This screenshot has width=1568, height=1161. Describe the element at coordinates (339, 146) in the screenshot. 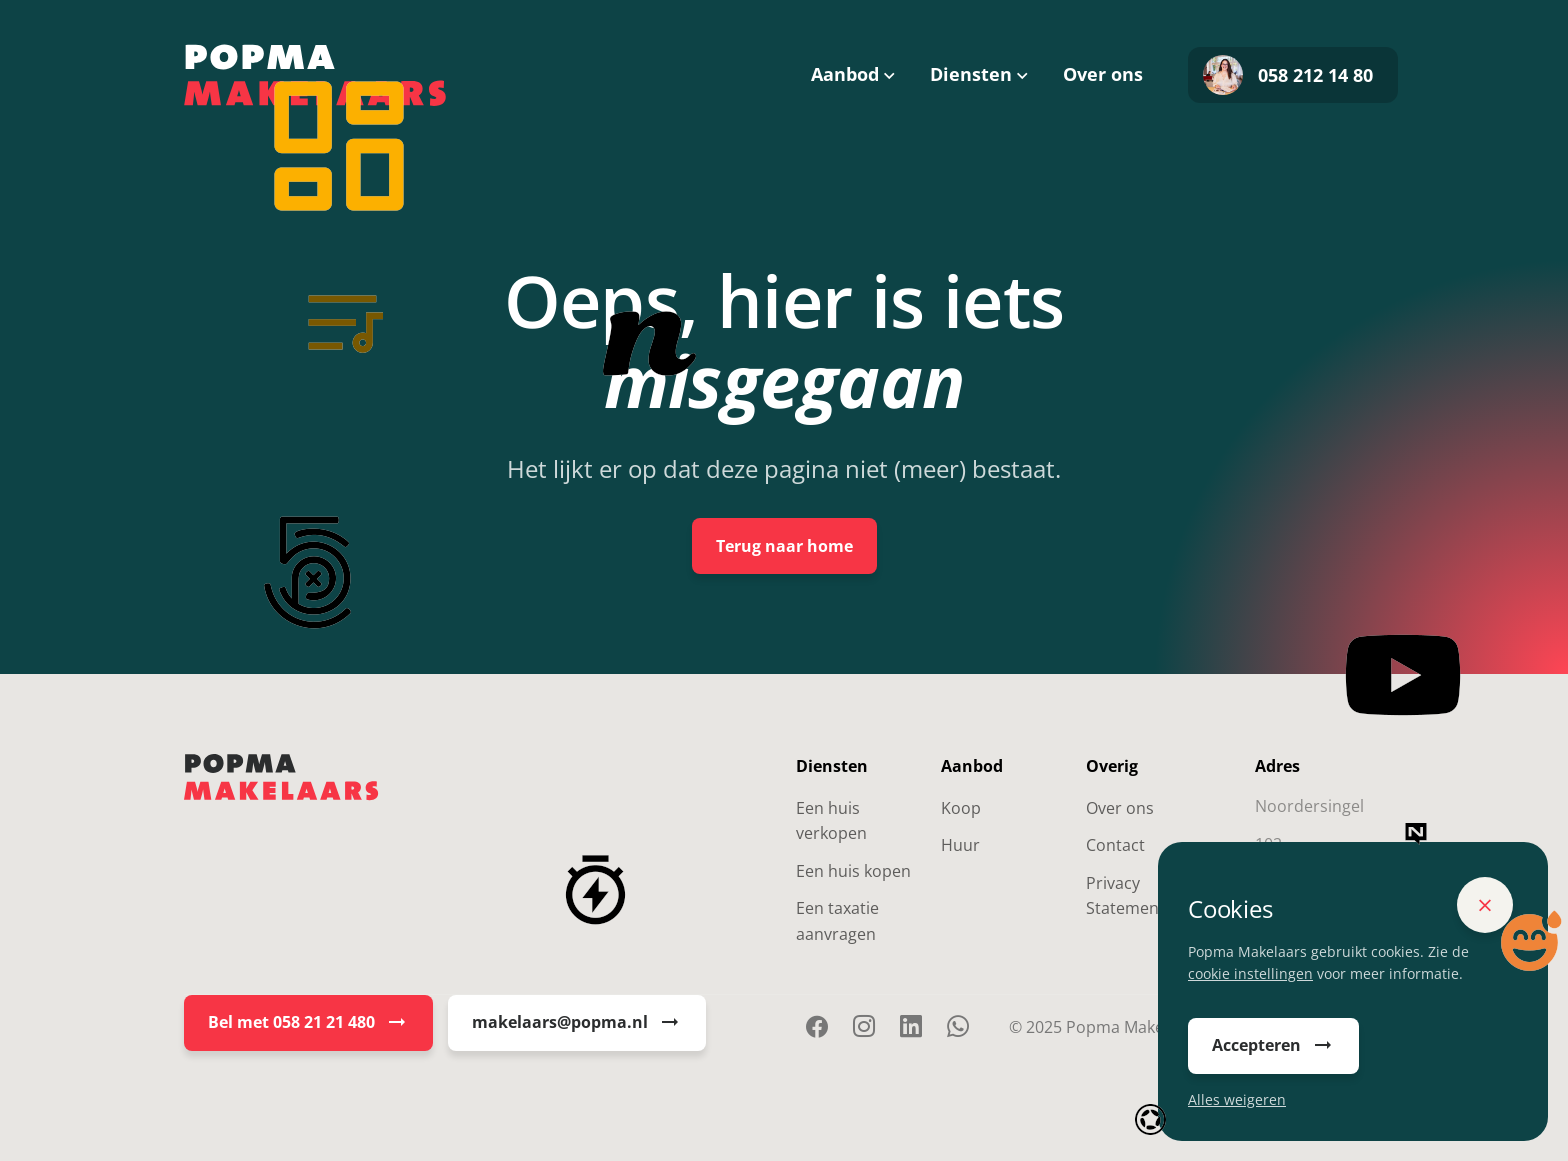

I see `access the dashboard` at that location.